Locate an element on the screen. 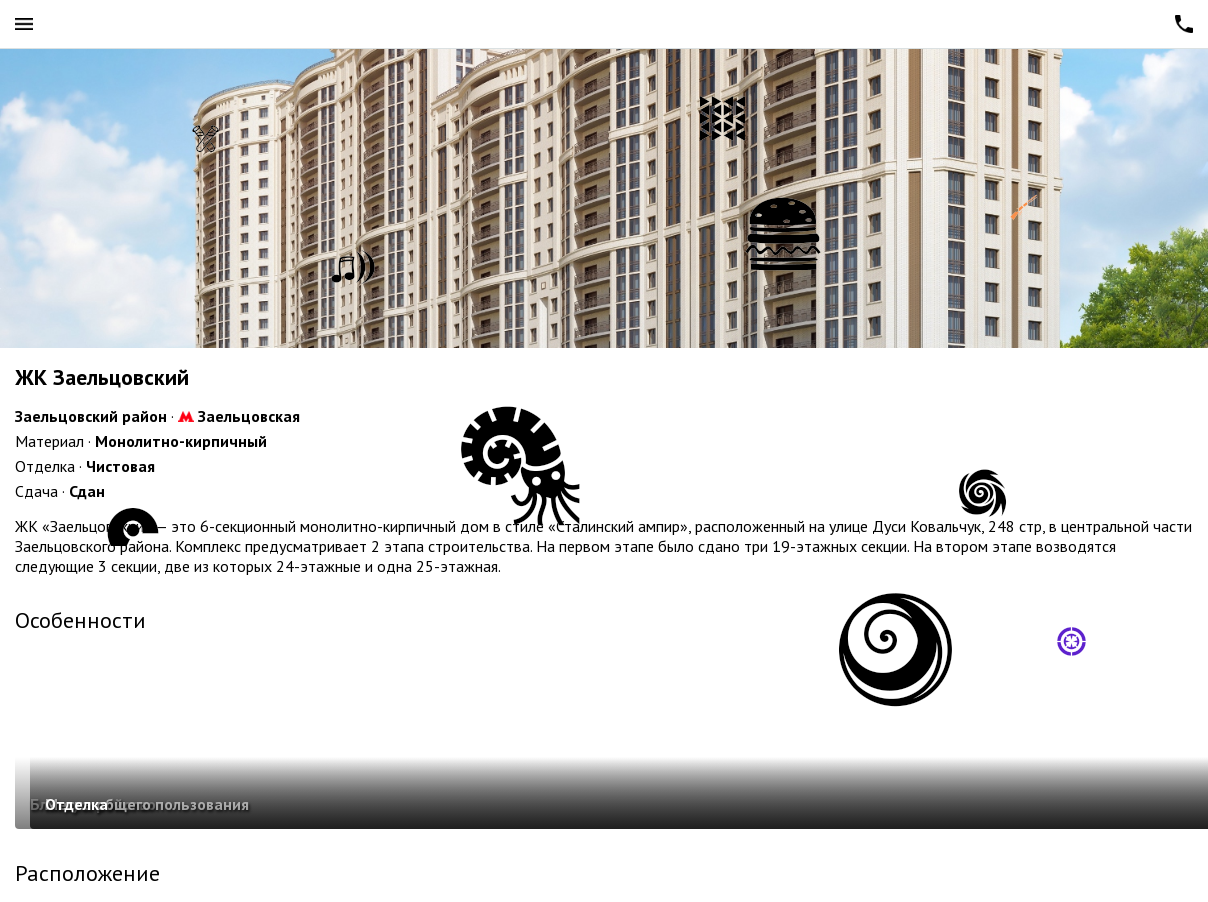  food or restaurant category is located at coordinates (783, 234).